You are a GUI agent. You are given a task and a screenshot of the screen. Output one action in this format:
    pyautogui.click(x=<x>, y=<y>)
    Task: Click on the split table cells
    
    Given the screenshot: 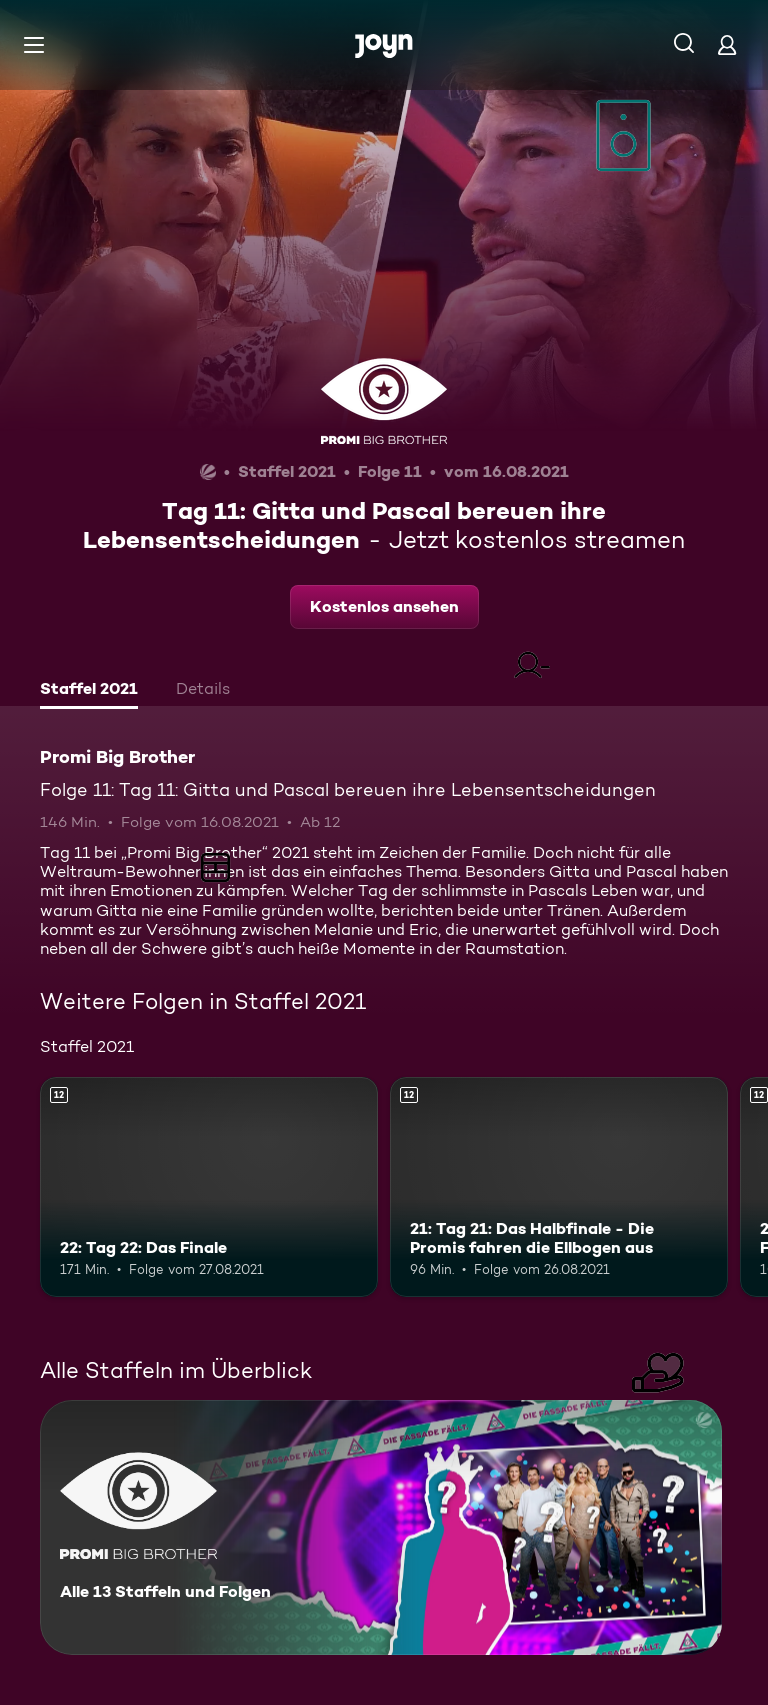 What is the action you would take?
    pyautogui.click(x=215, y=867)
    